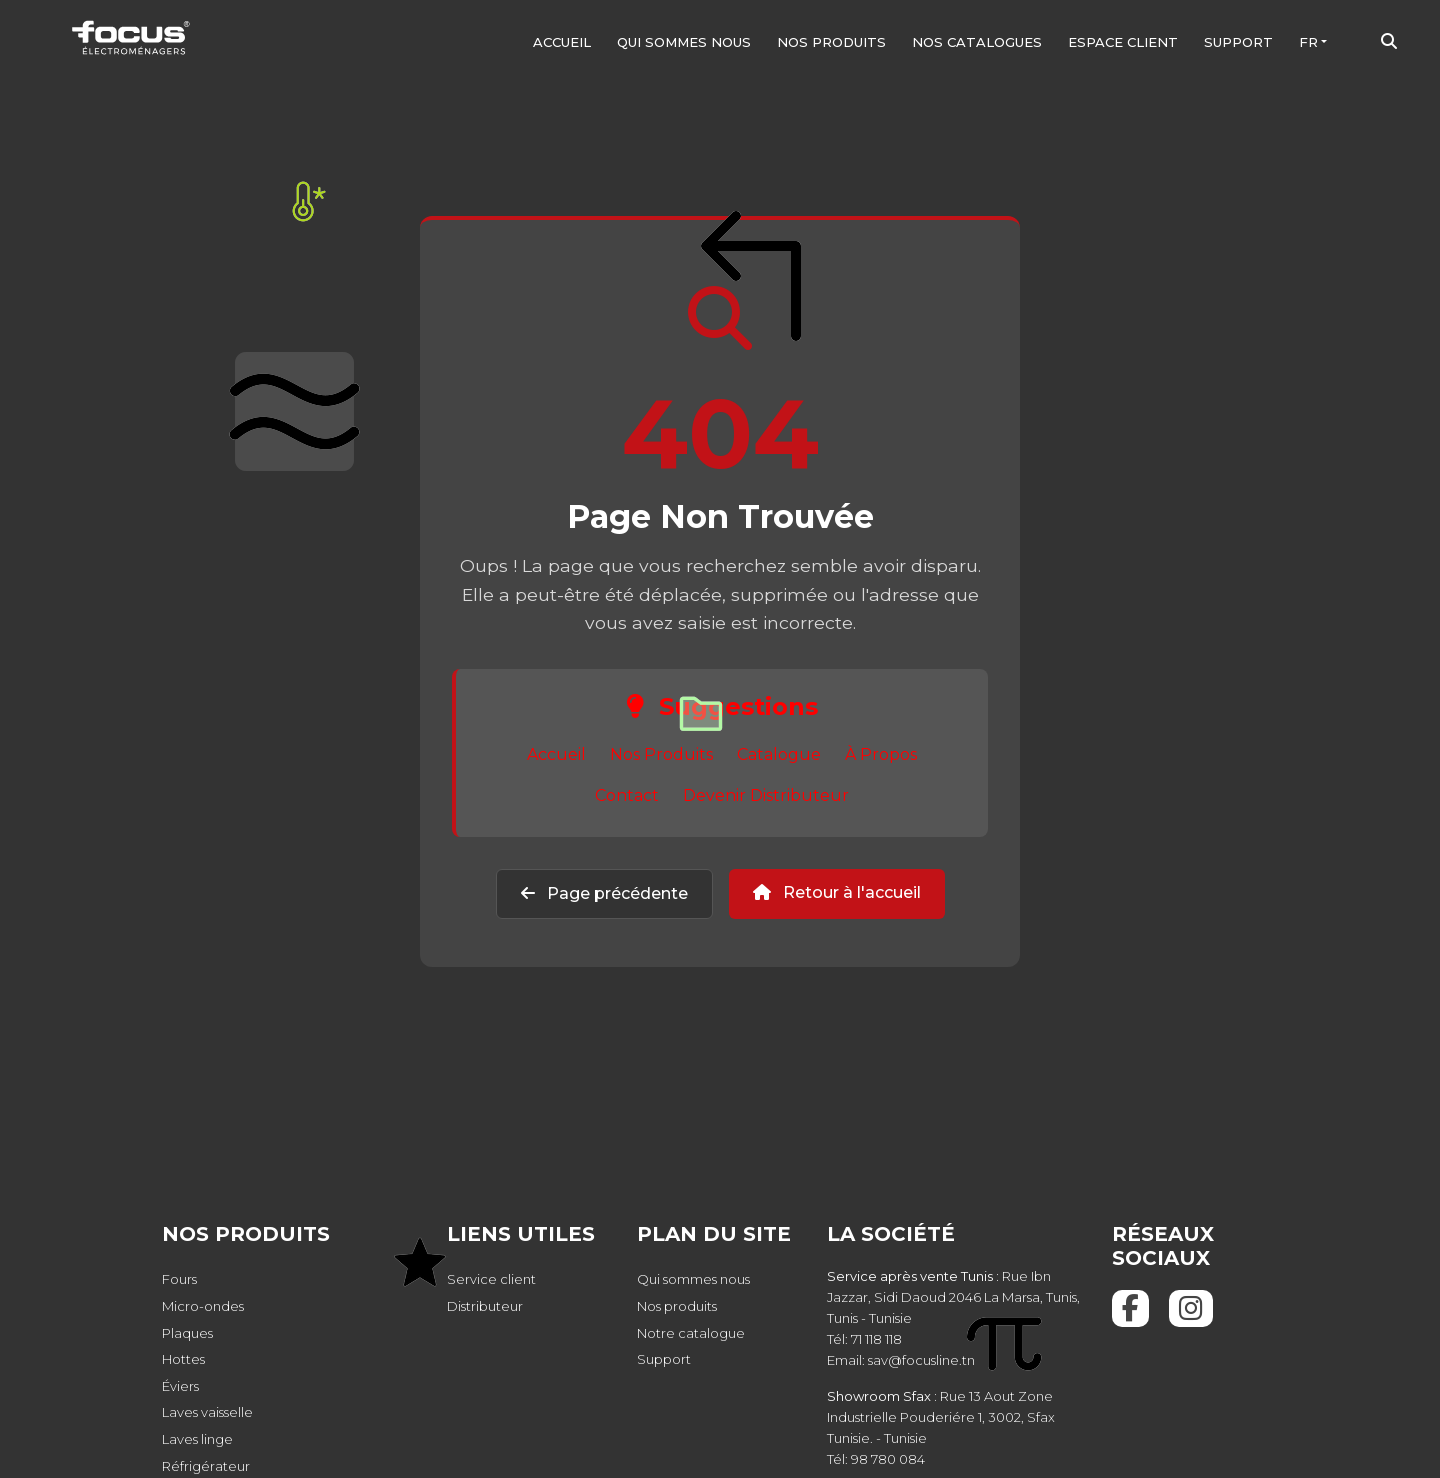  Describe the element at coordinates (294, 411) in the screenshot. I see `indicates approximate or estimated value` at that location.